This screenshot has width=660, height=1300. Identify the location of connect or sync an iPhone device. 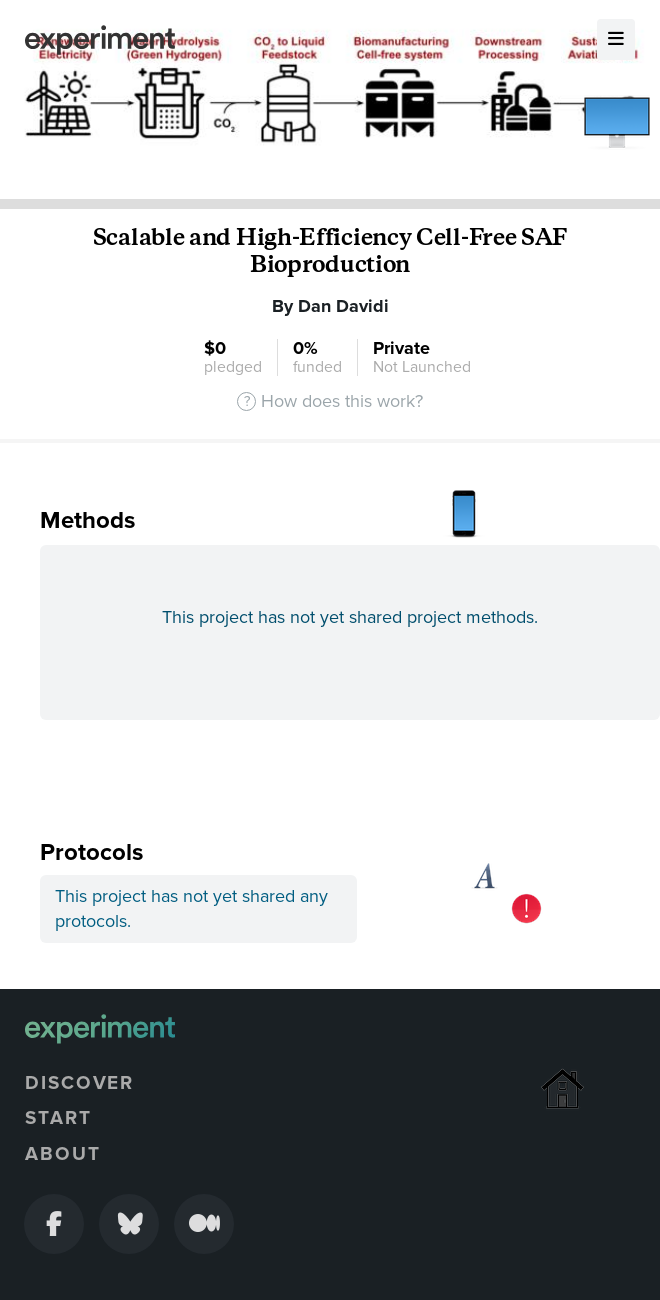
(464, 514).